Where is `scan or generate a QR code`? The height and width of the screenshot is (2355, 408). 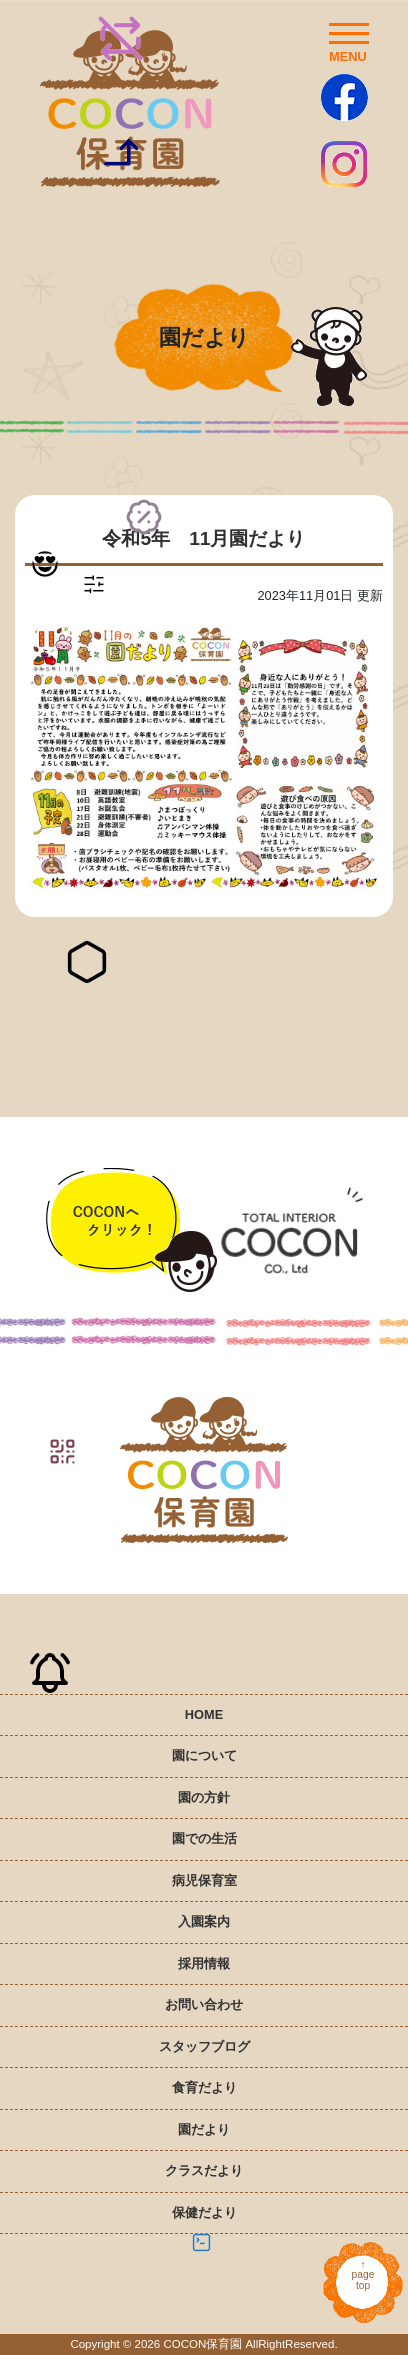
scan or generate a QR code is located at coordinates (62, 1451).